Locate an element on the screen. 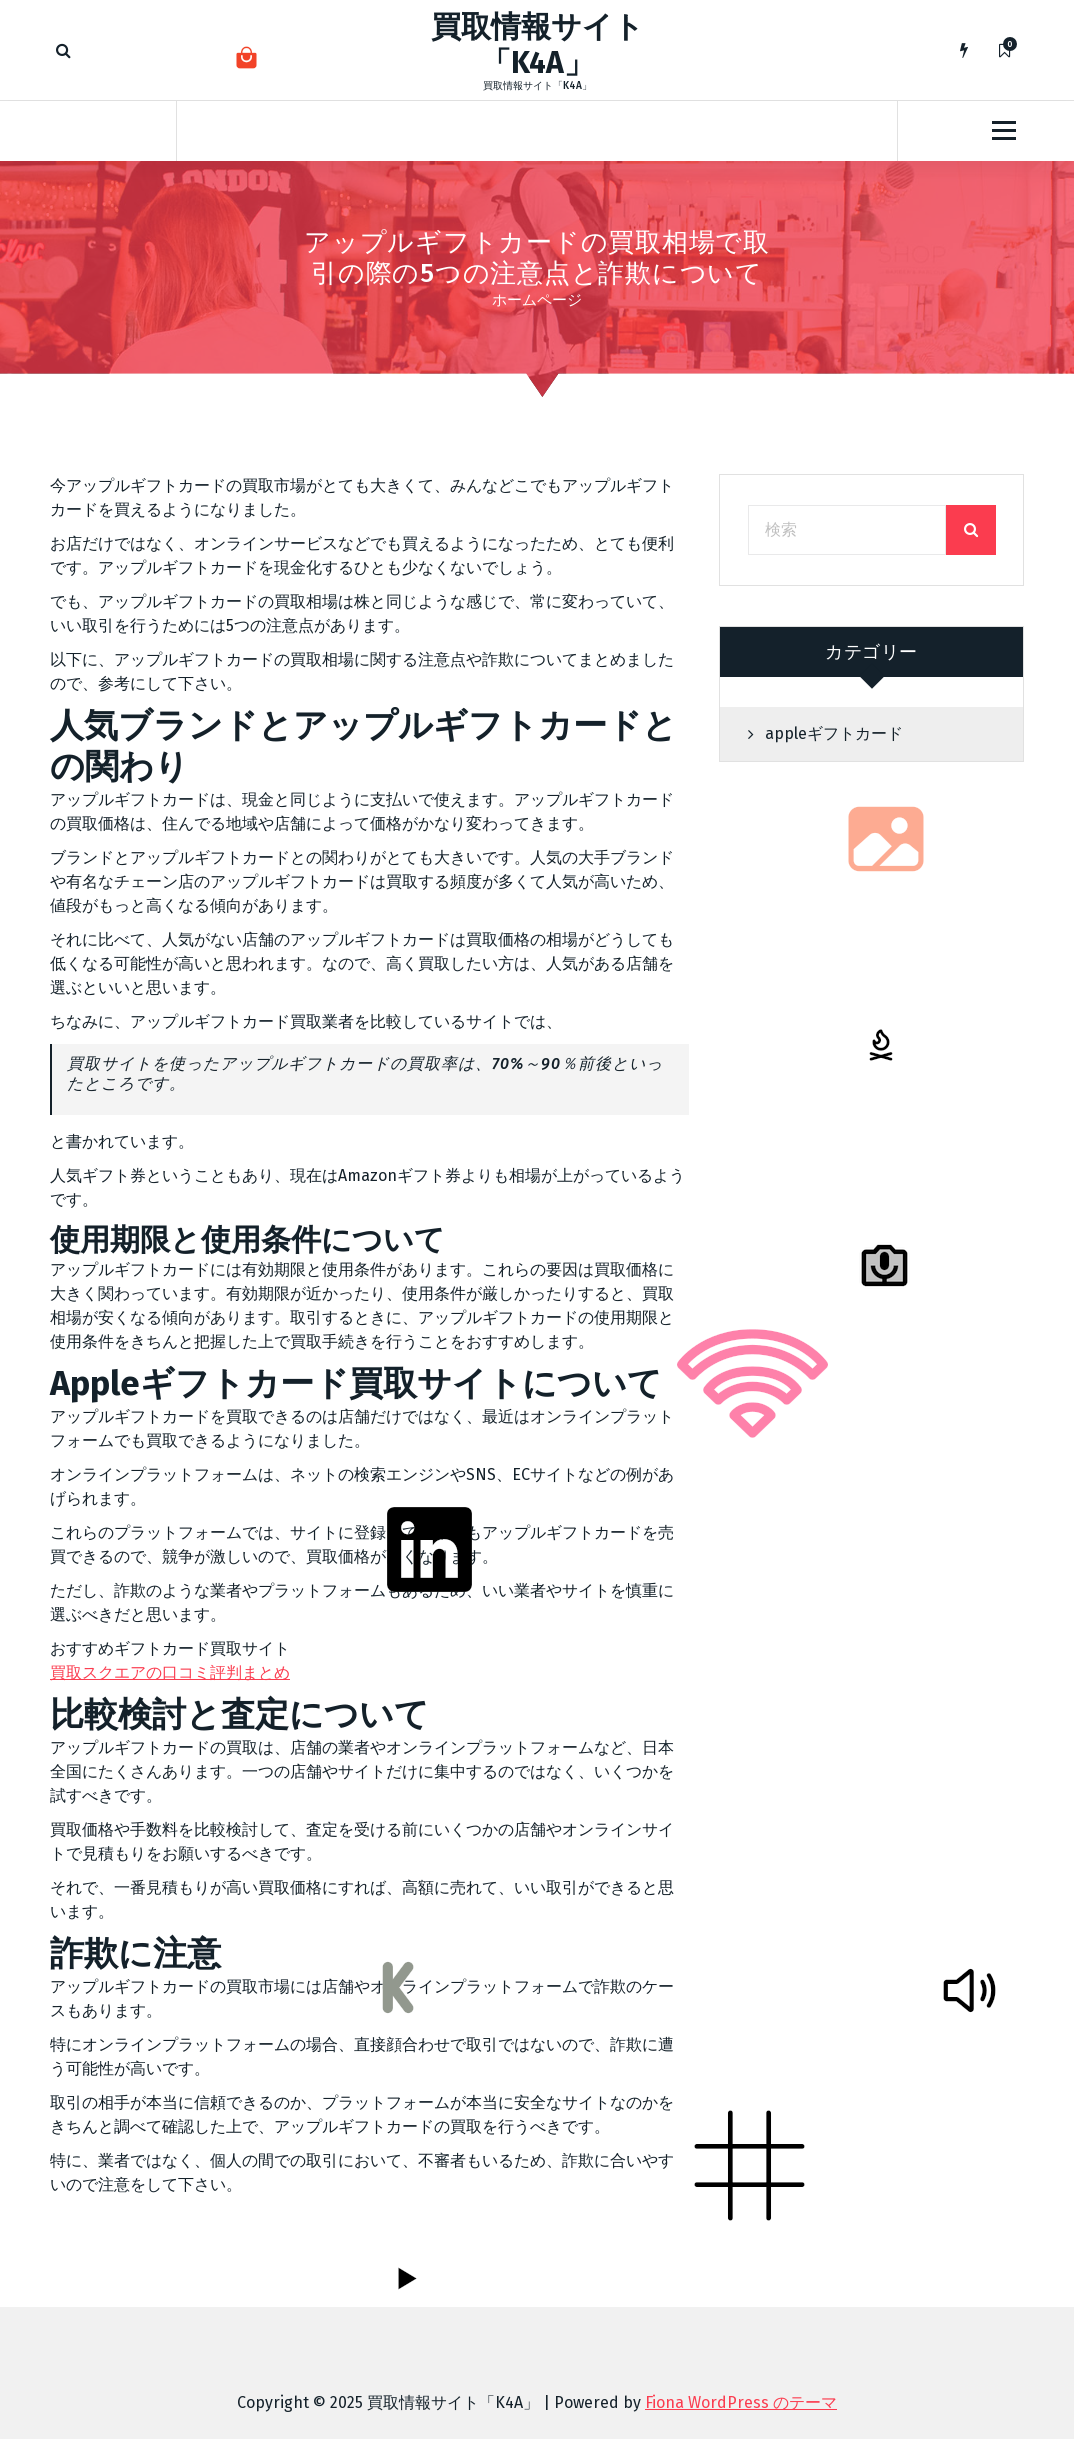 Image resolution: width=1074 pixels, height=2439 pixels. add or view hashtags is located at coordinates (749, 2165).